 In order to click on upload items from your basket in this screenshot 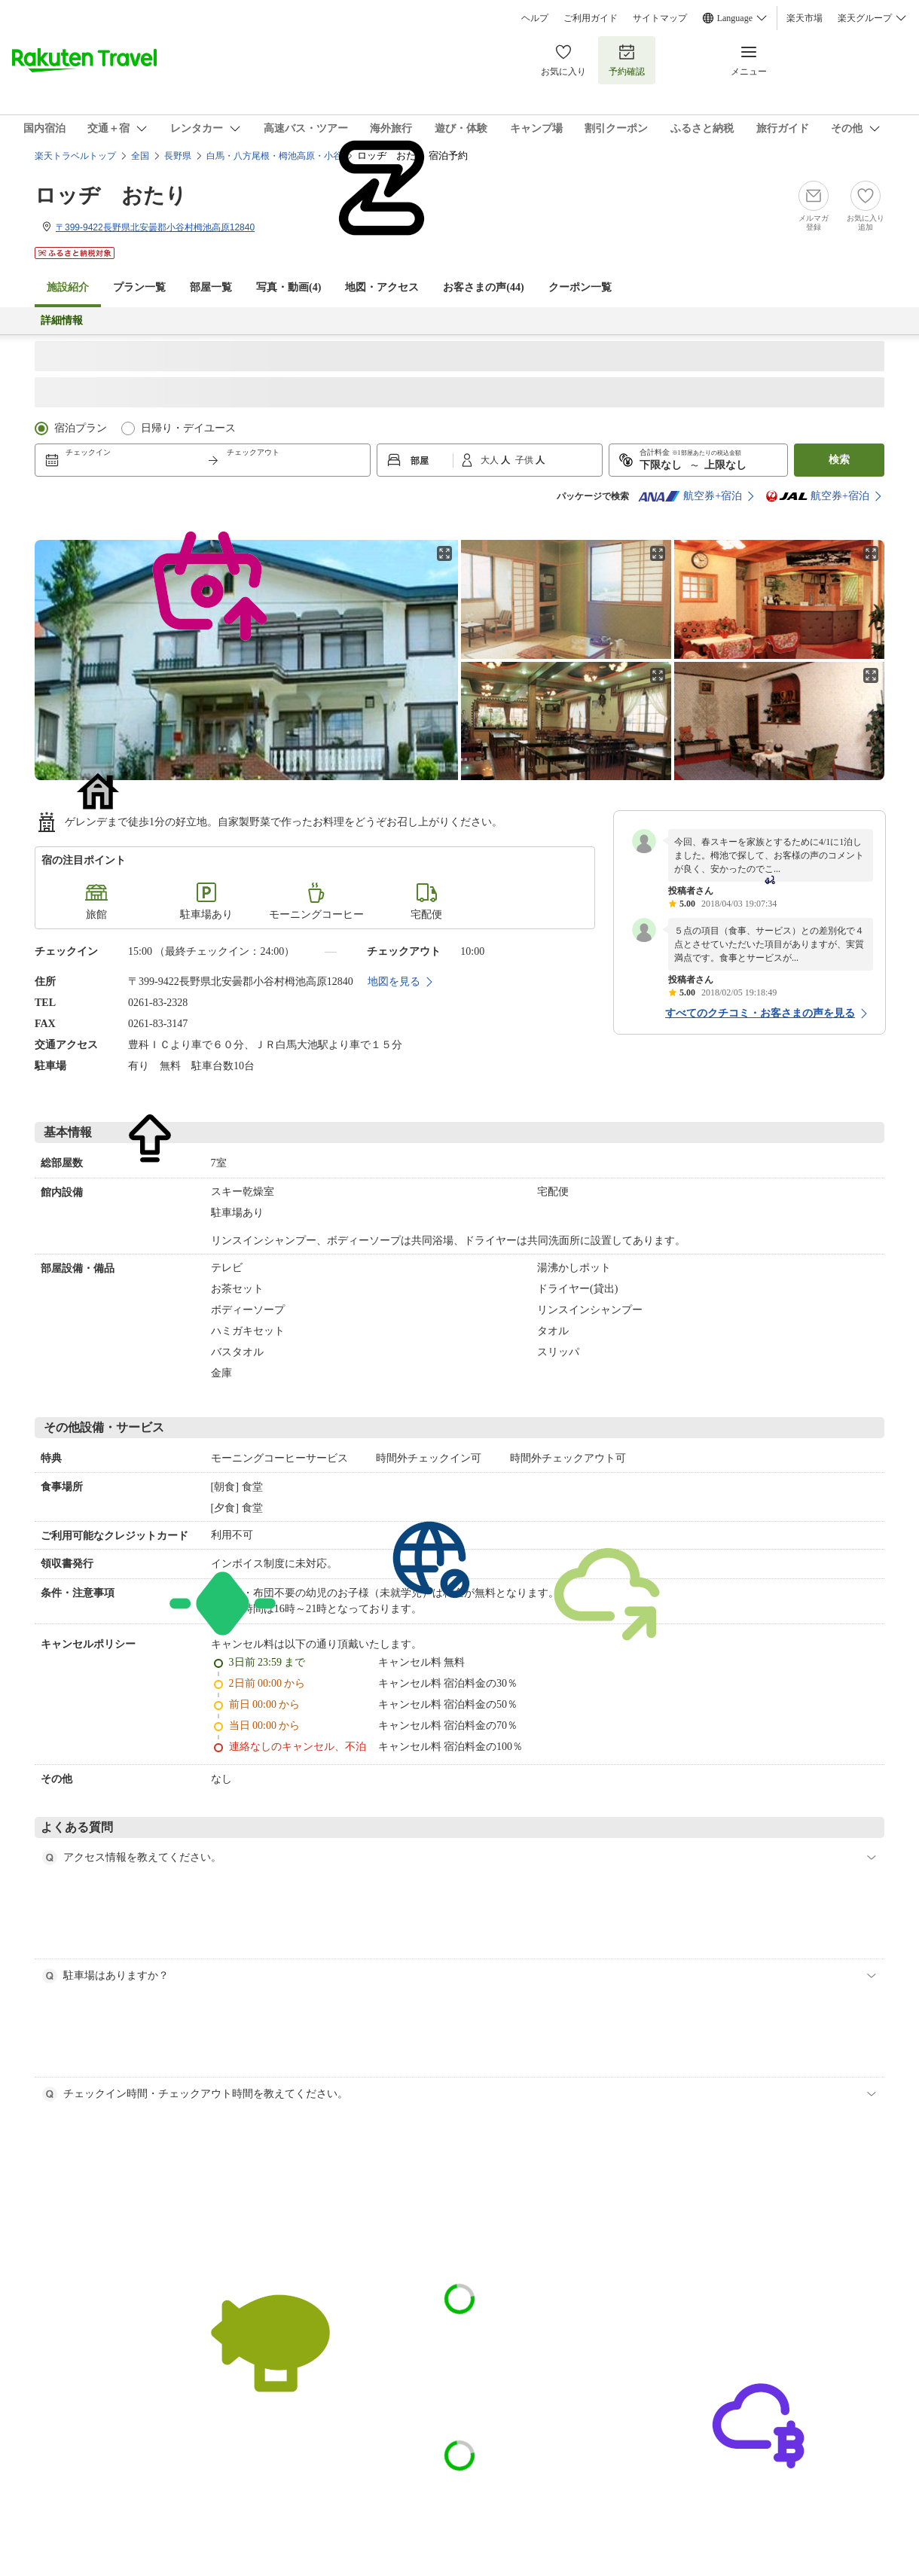, I will do `click(207, 581)`.